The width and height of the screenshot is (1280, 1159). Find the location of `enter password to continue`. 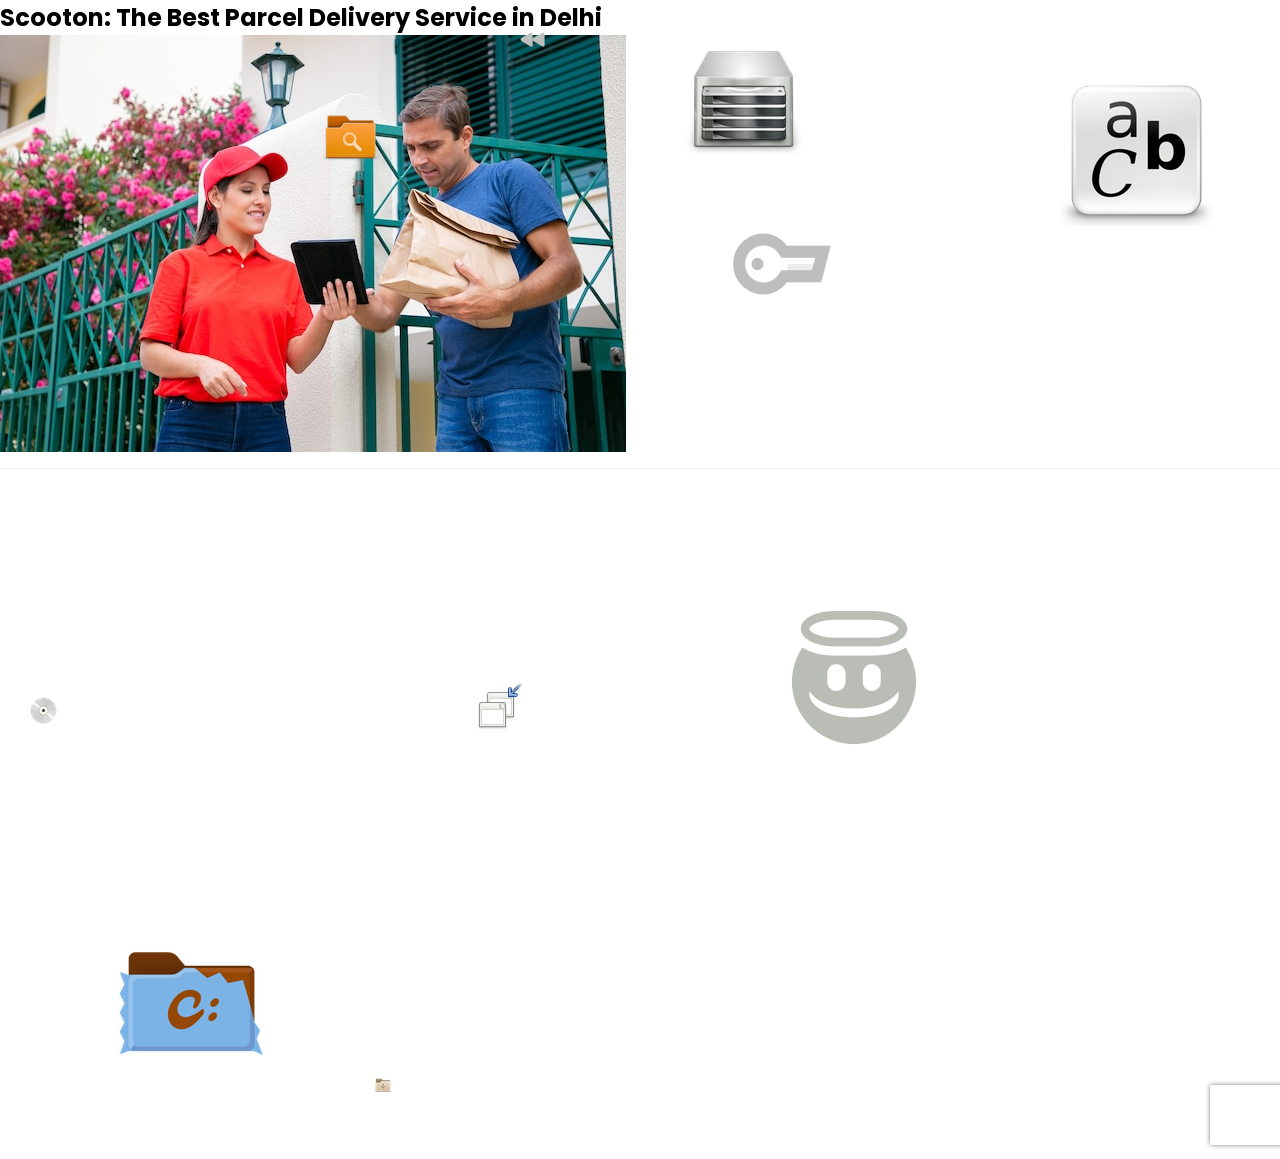

enter password to continue is located at coordinates (782, 264).